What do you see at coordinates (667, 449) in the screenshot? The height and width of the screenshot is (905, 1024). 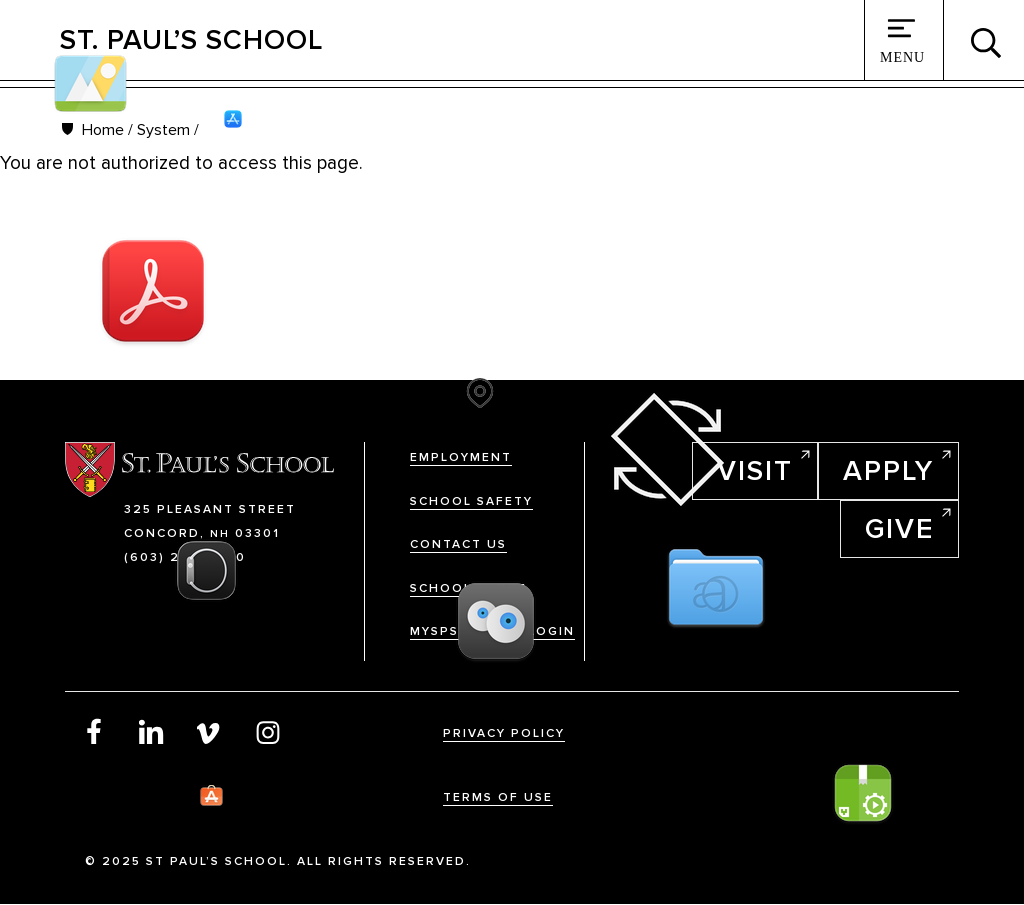 I see `screen rotation is enabled` at bounding box center [667, 449].